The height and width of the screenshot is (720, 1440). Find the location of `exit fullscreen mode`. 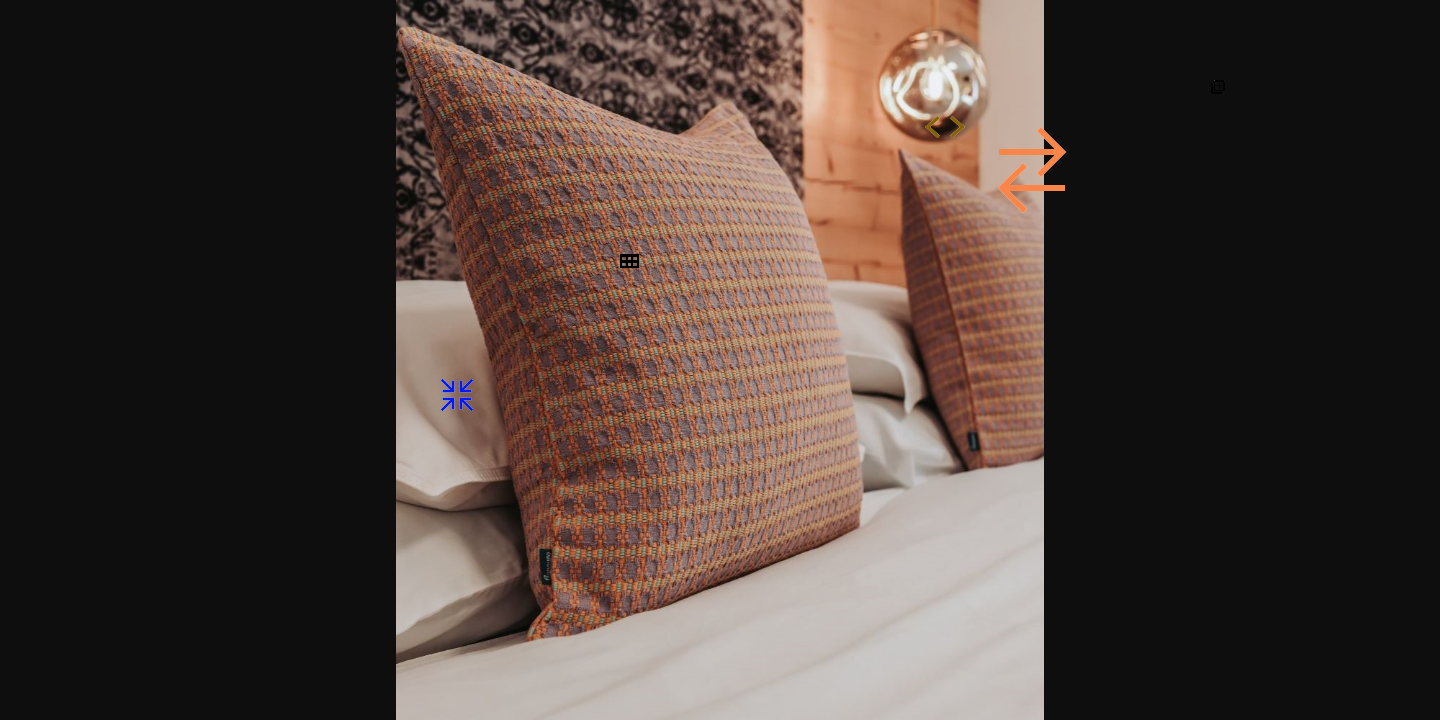

exit fullscreen mode is located at coordinates (457, 395).